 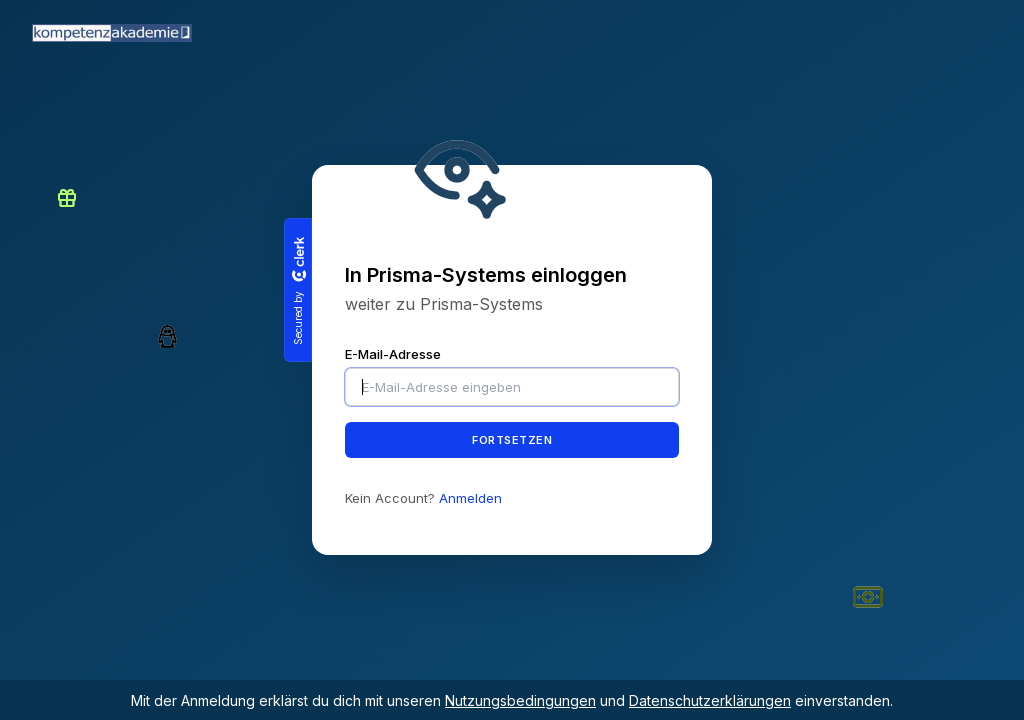 What do you see at coordinates (457, 170) in the screenshot?
I see `enable smart view or AI-powered visual features` at bounding box center [457, 170].